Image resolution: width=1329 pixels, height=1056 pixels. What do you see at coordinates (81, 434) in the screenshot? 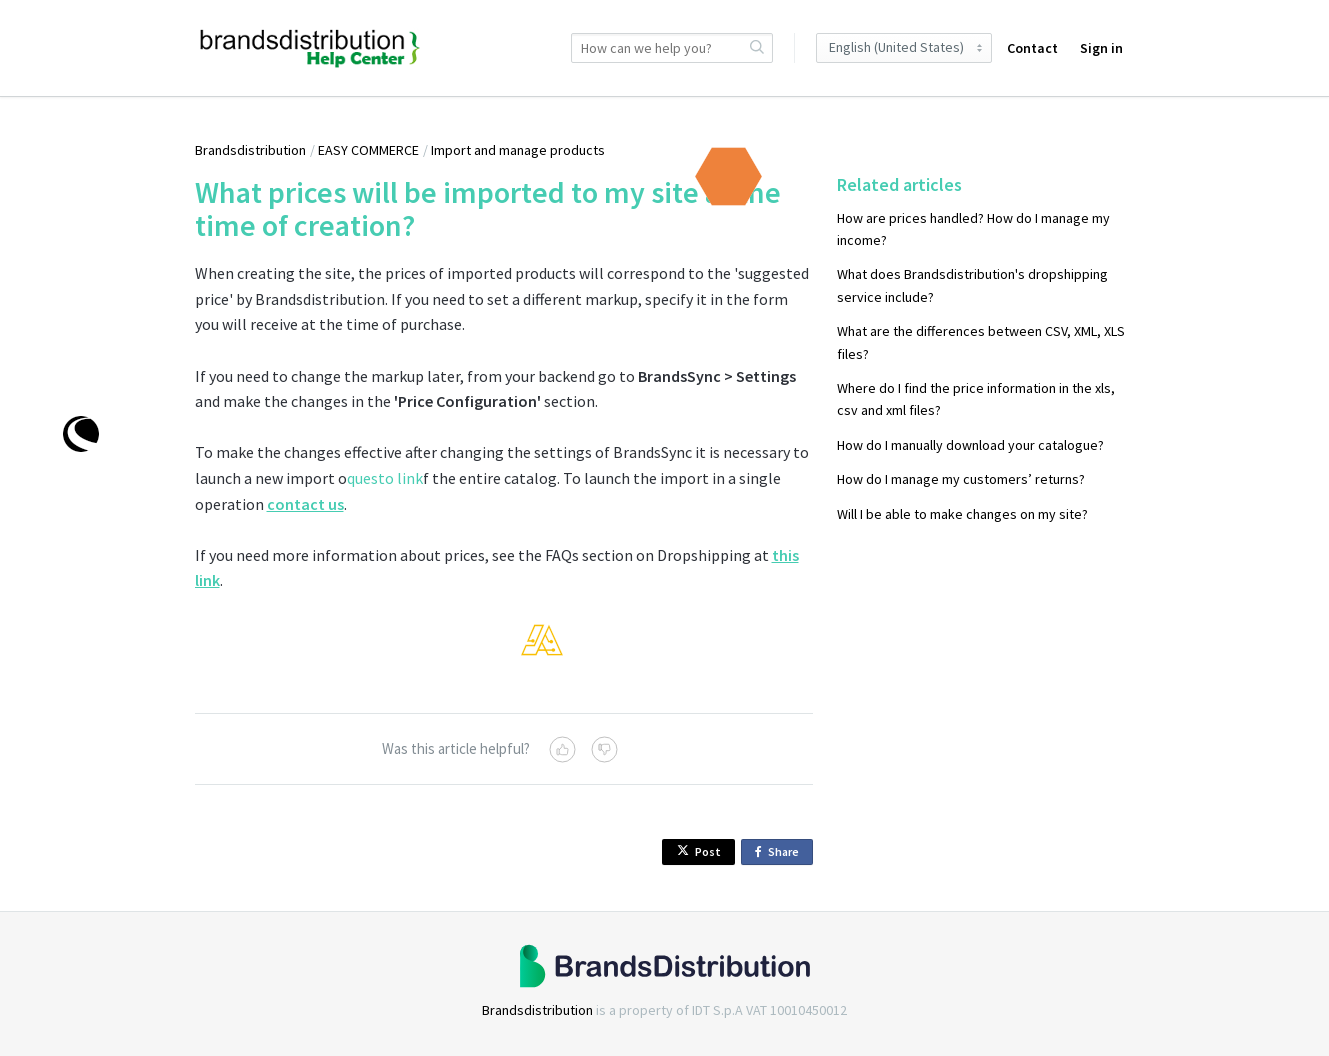
I see `celestron brand logo` at bounding box center [81, 434].